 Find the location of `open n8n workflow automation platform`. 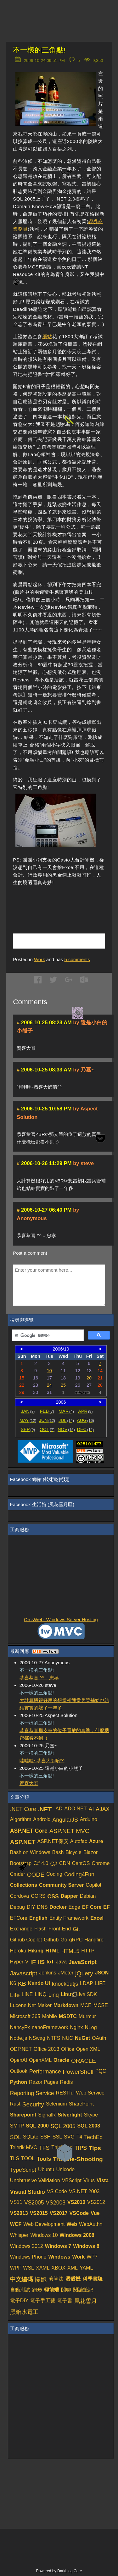

open n8n workflow automation platform is located at coordinates (66, 173).